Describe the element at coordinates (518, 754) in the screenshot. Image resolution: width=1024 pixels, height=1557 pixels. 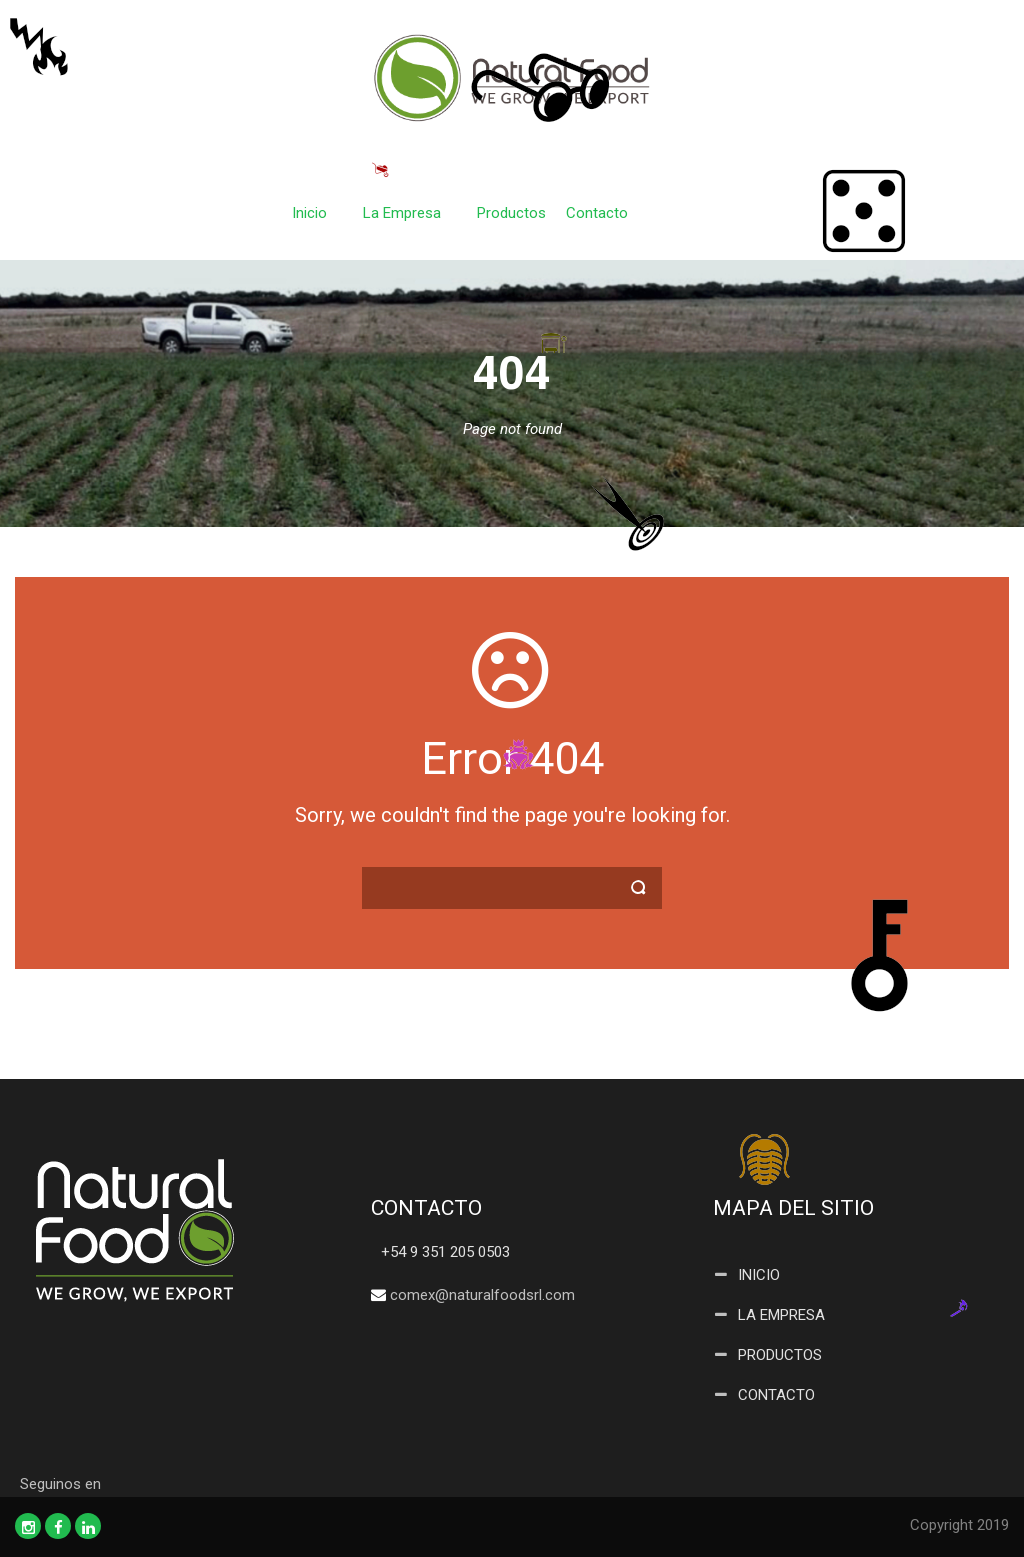
I see `select the frog prince character` at that location.